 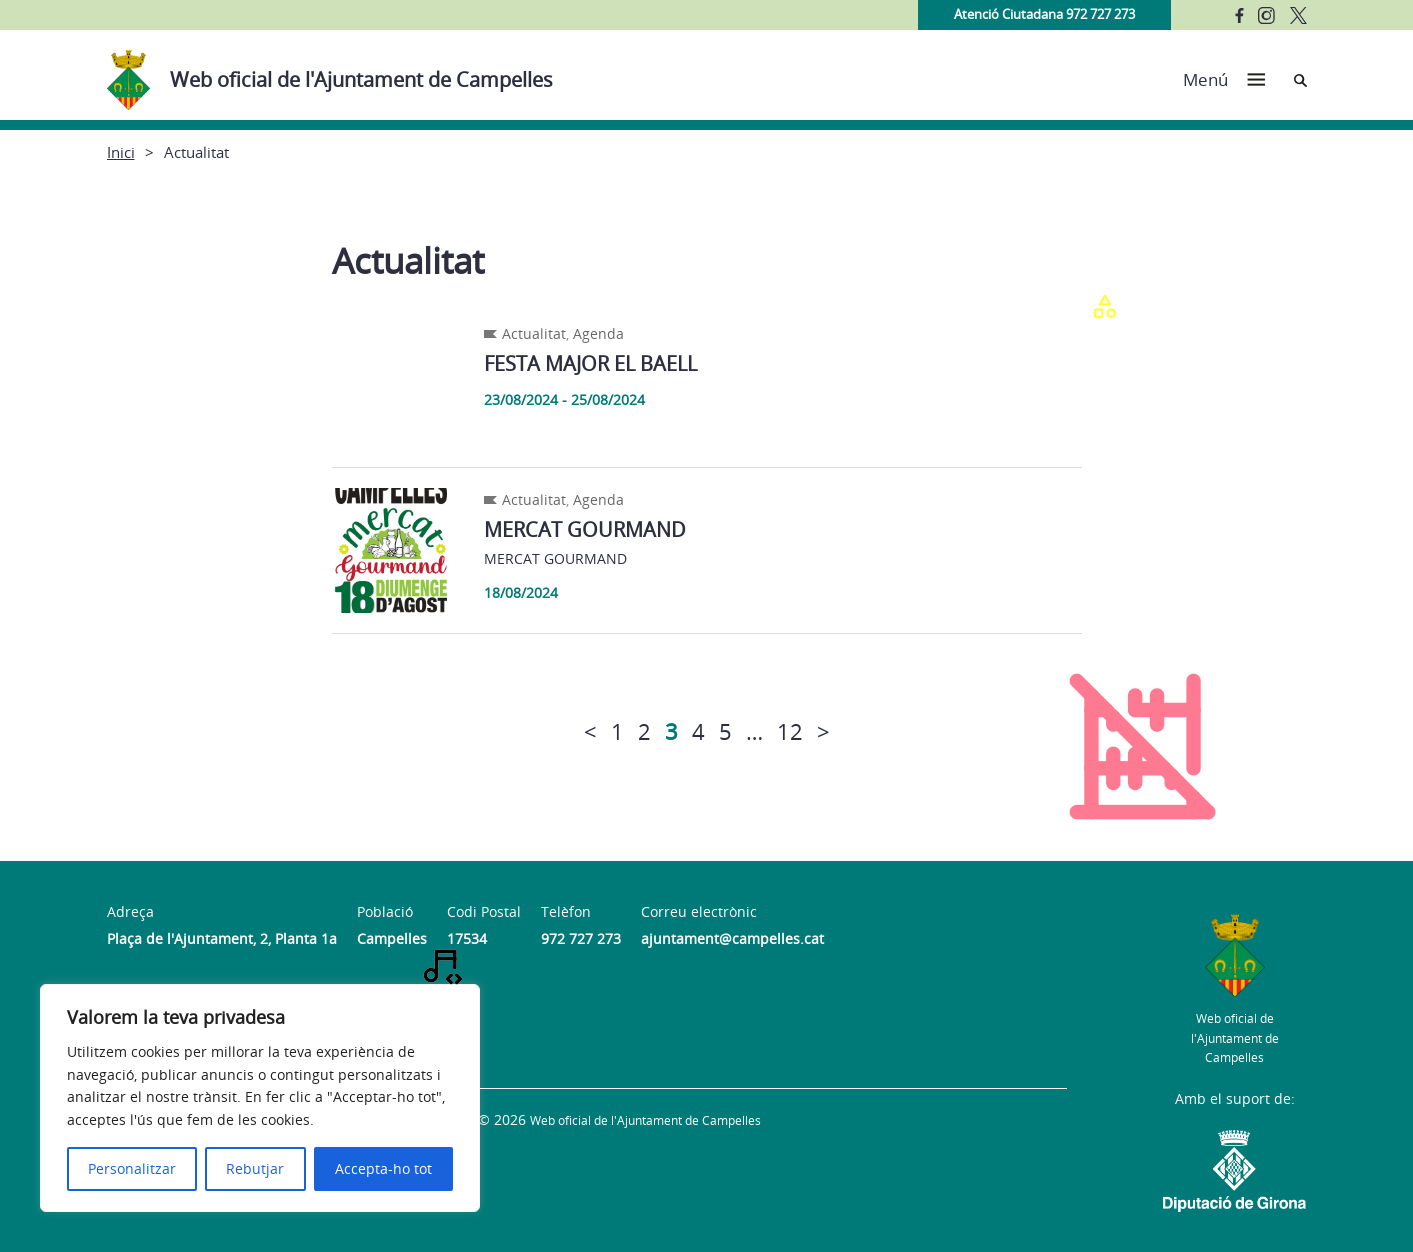 What do you see at coordinates (442, 966) in the screenshot?
I see `access music coding or audio development tools` at bounding box center [442, 966].